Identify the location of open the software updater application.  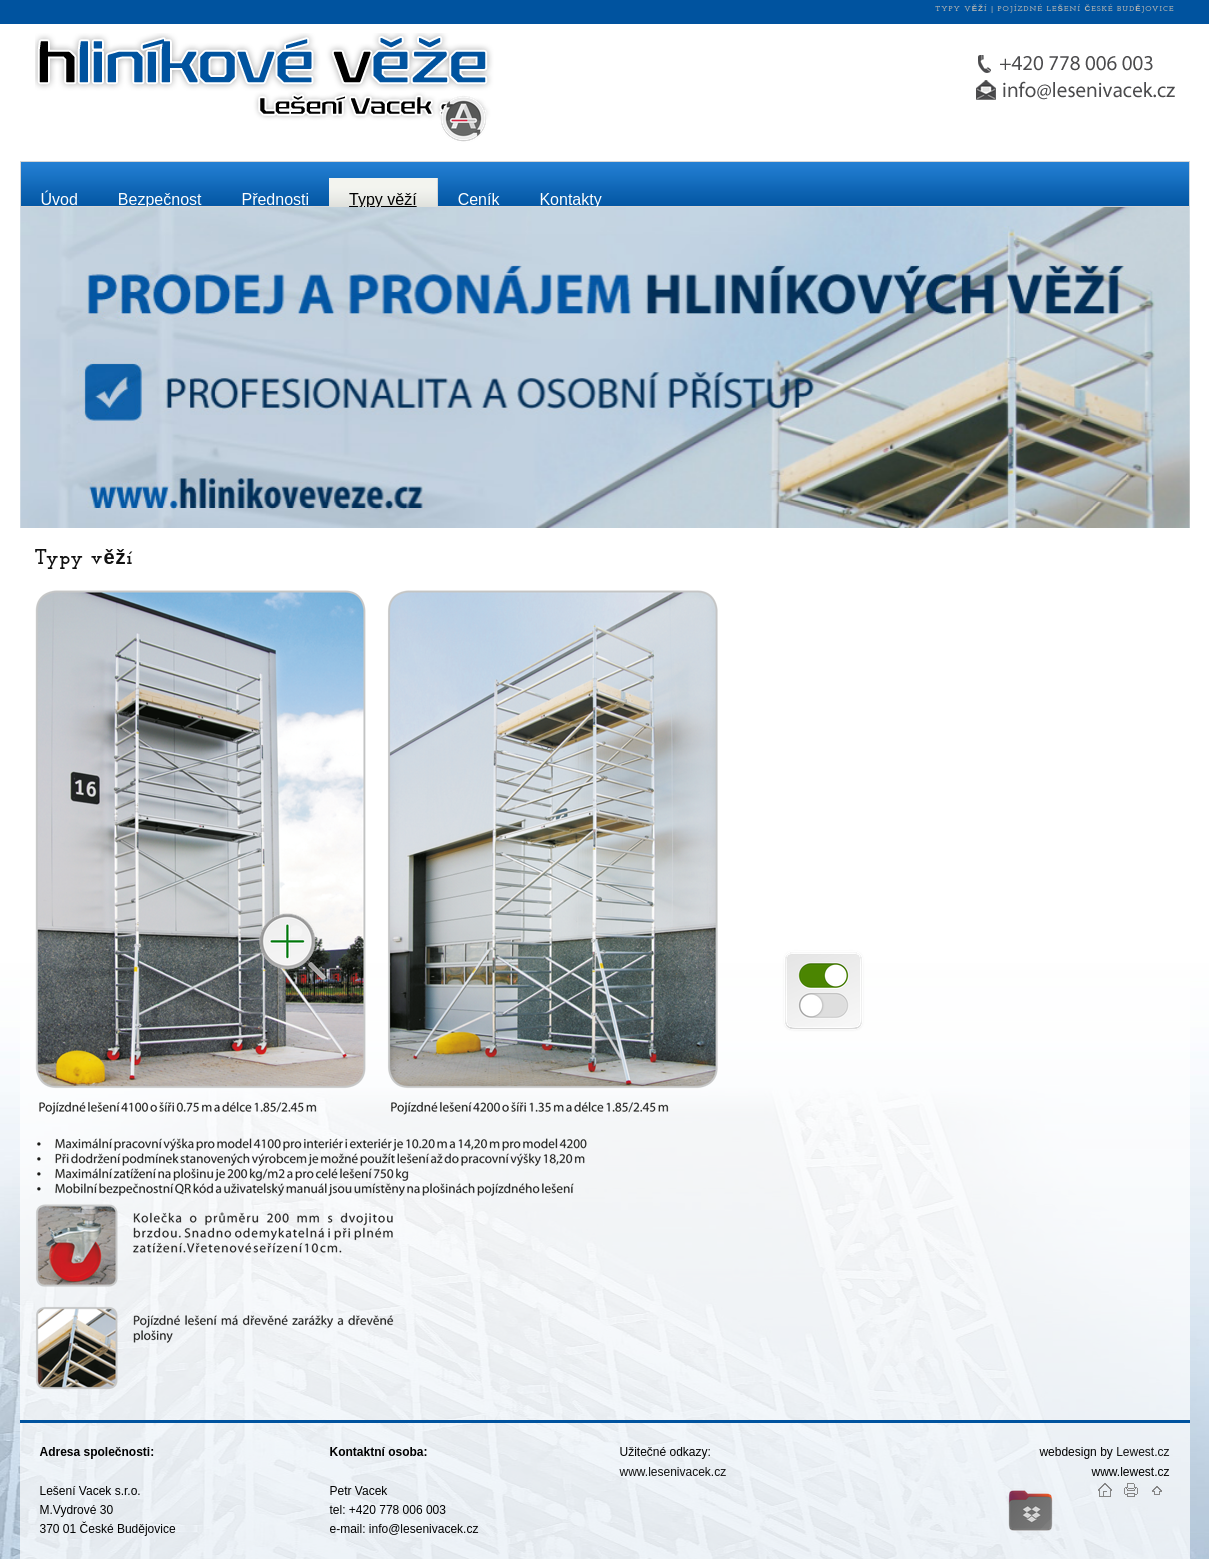
(463, 118).